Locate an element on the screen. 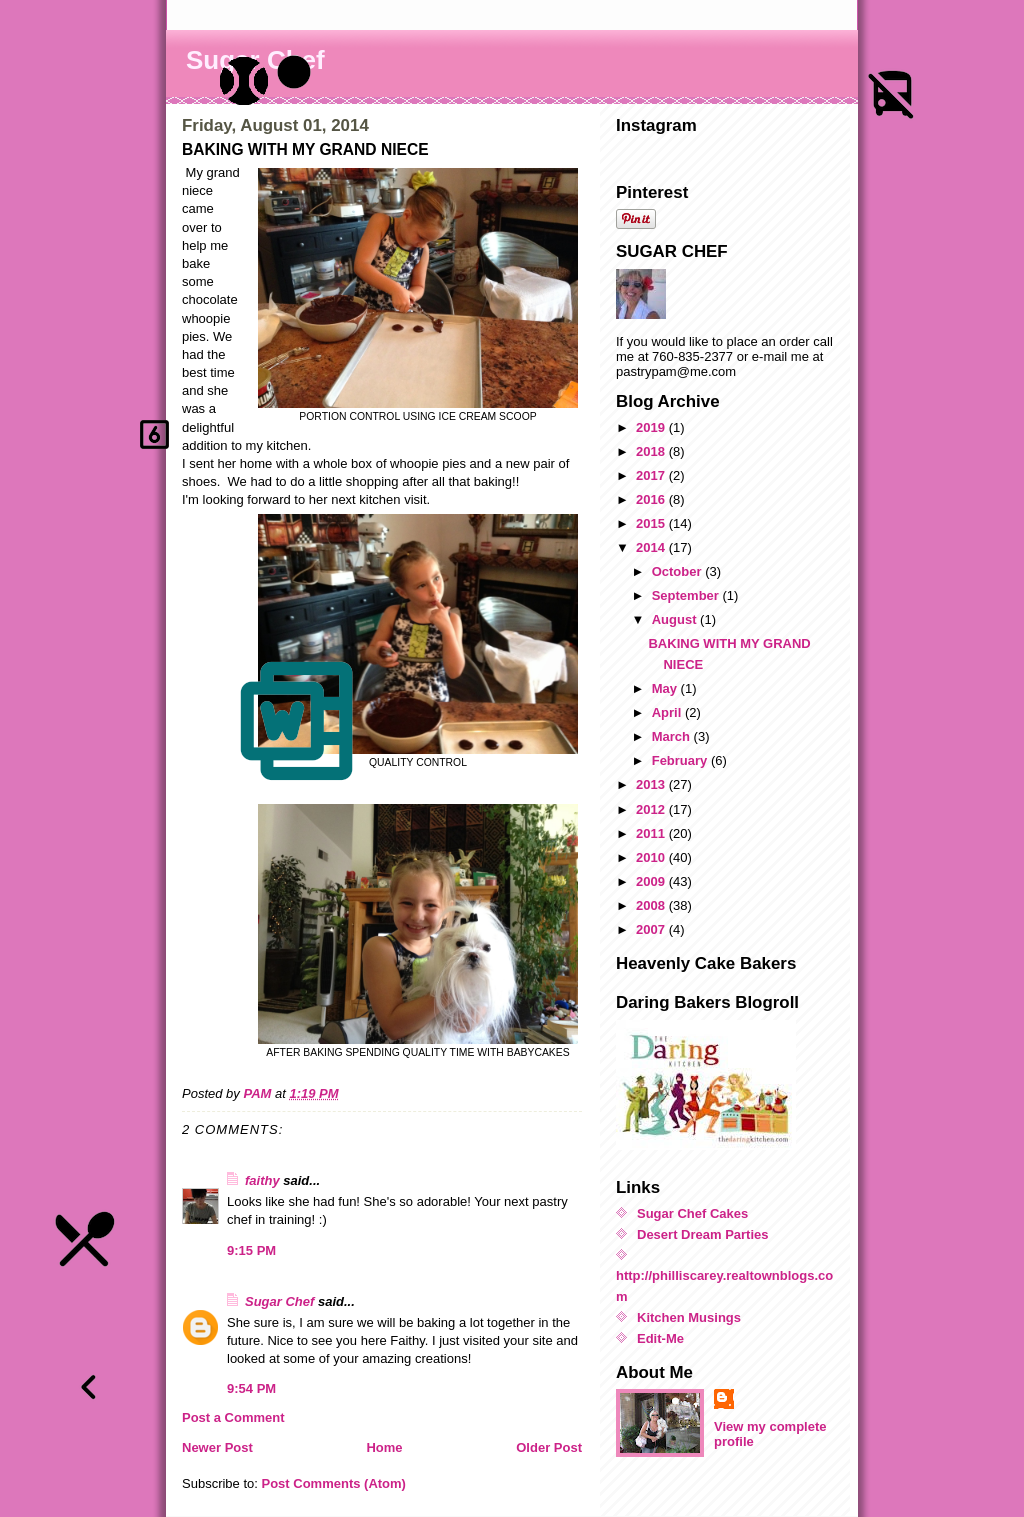 This screenshot has width=1024, height=1517. open Microsoft Word is located at coordinates (302, 721).